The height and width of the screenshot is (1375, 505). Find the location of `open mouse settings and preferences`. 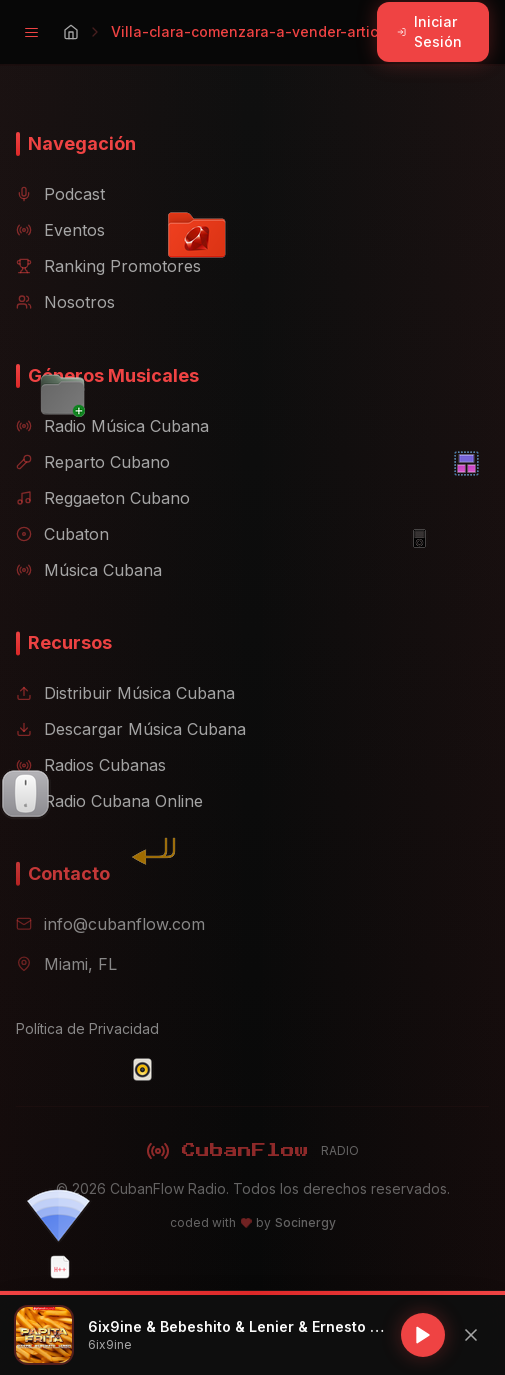

open mouse settings and preferences is located at coordinates (25, 794).